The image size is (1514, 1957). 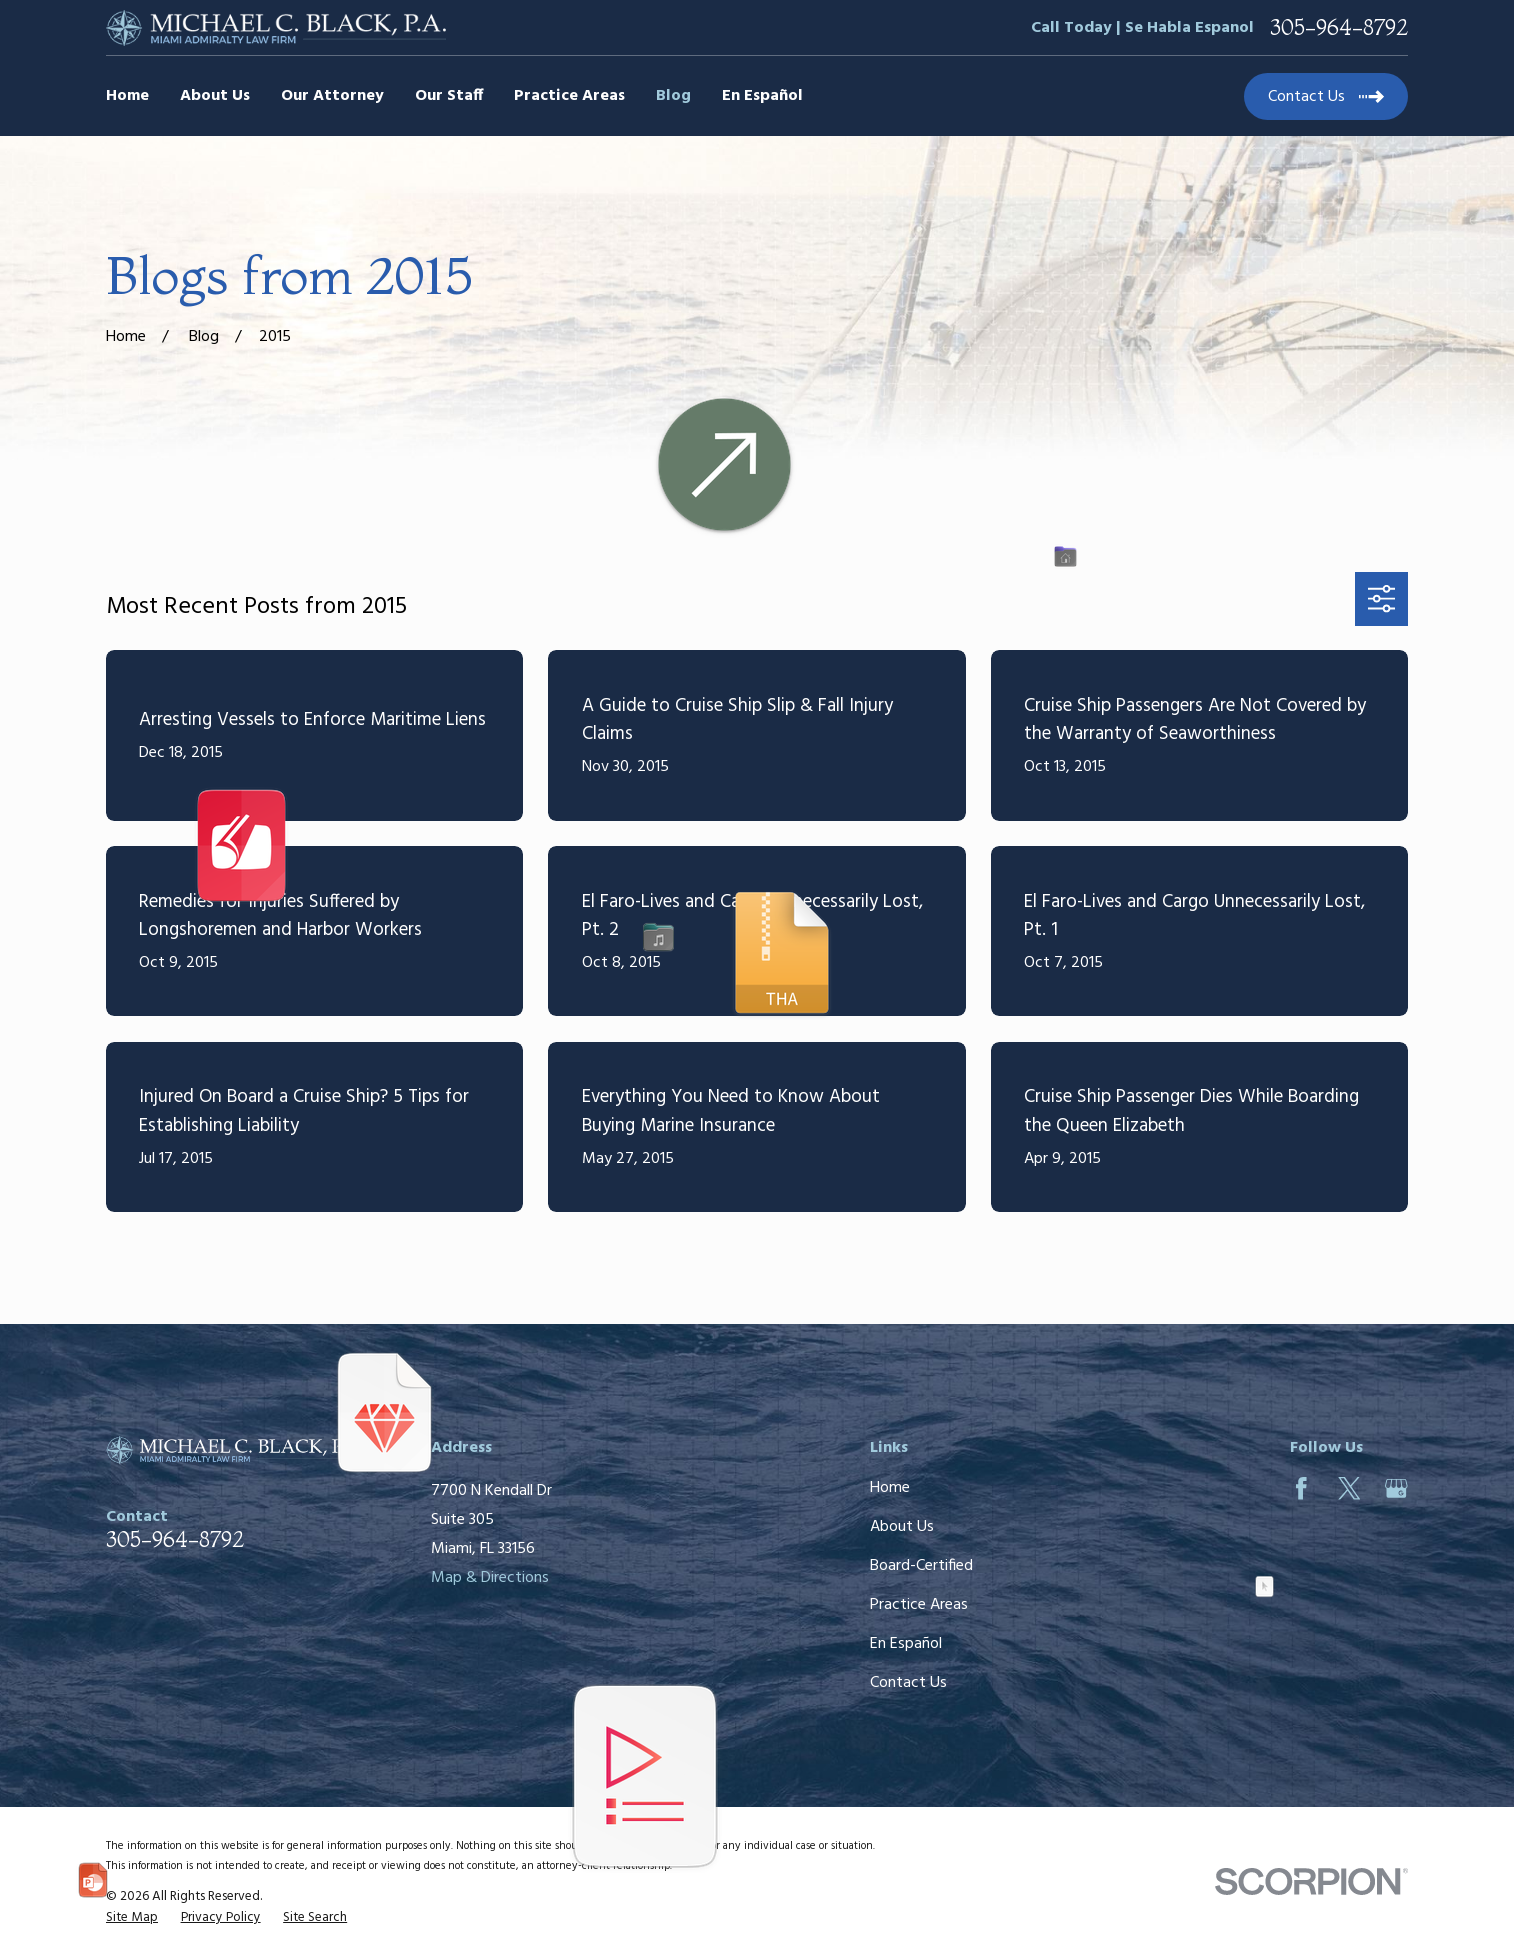 I want to click on an mpegurl audio playlist file, so click(x=645, y=1776).